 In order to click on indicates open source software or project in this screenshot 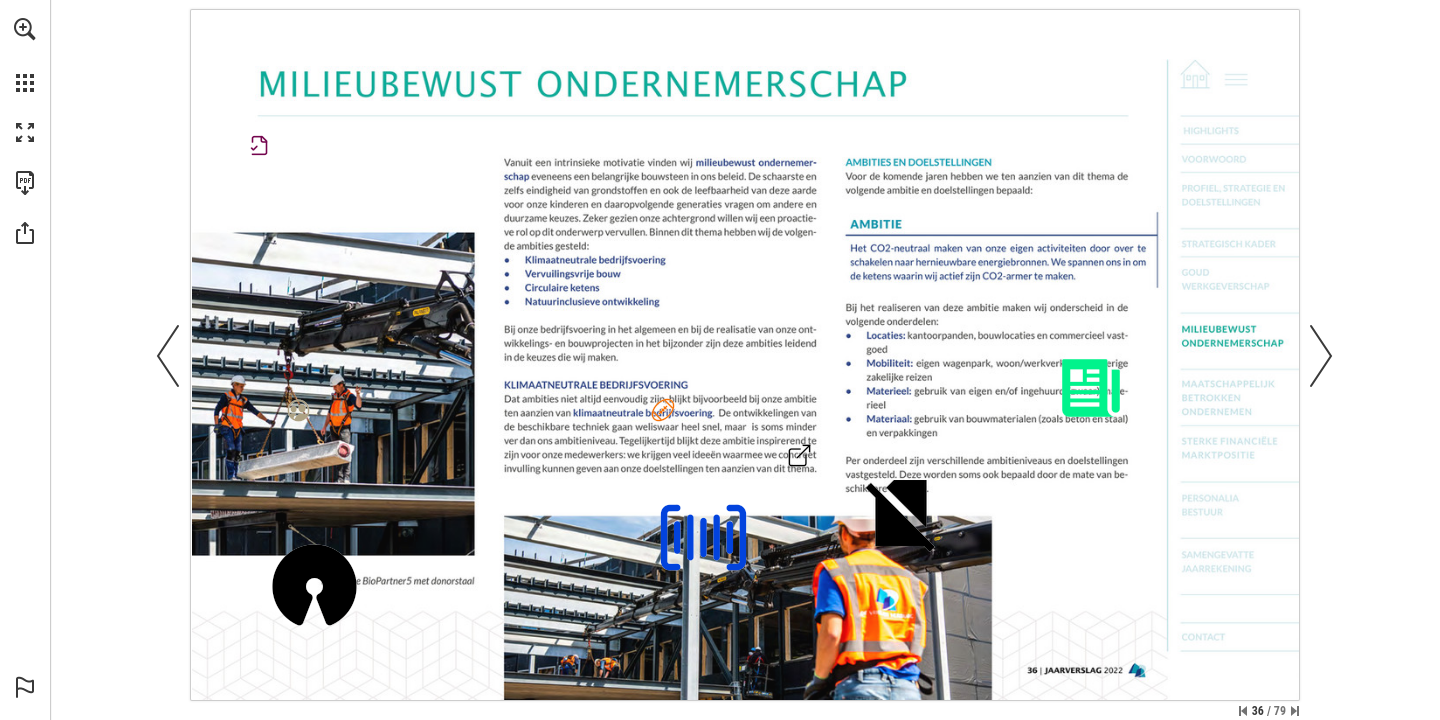, I will do `click(314, 586)`.